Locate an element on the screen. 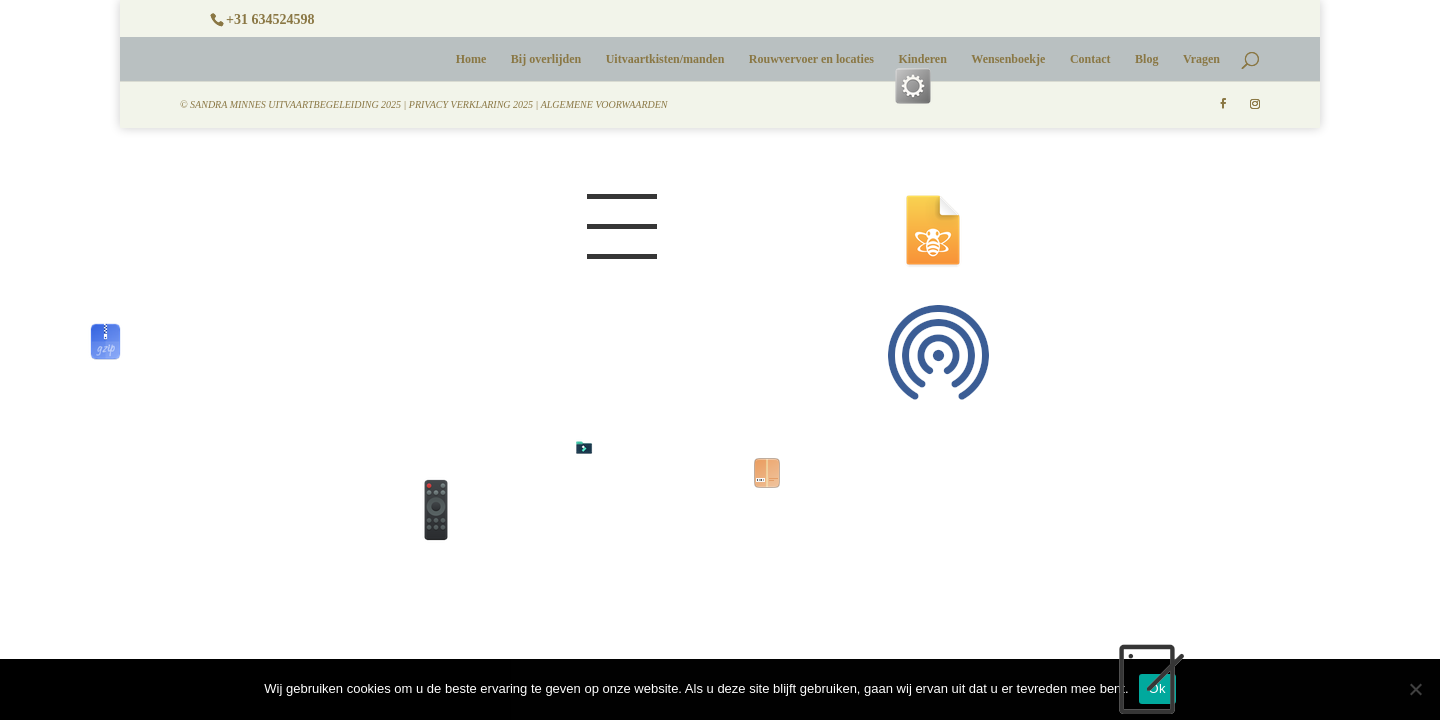 This screenshot has width=1440, height=720. shared library file type indicator is located at coordinates (913, 86).